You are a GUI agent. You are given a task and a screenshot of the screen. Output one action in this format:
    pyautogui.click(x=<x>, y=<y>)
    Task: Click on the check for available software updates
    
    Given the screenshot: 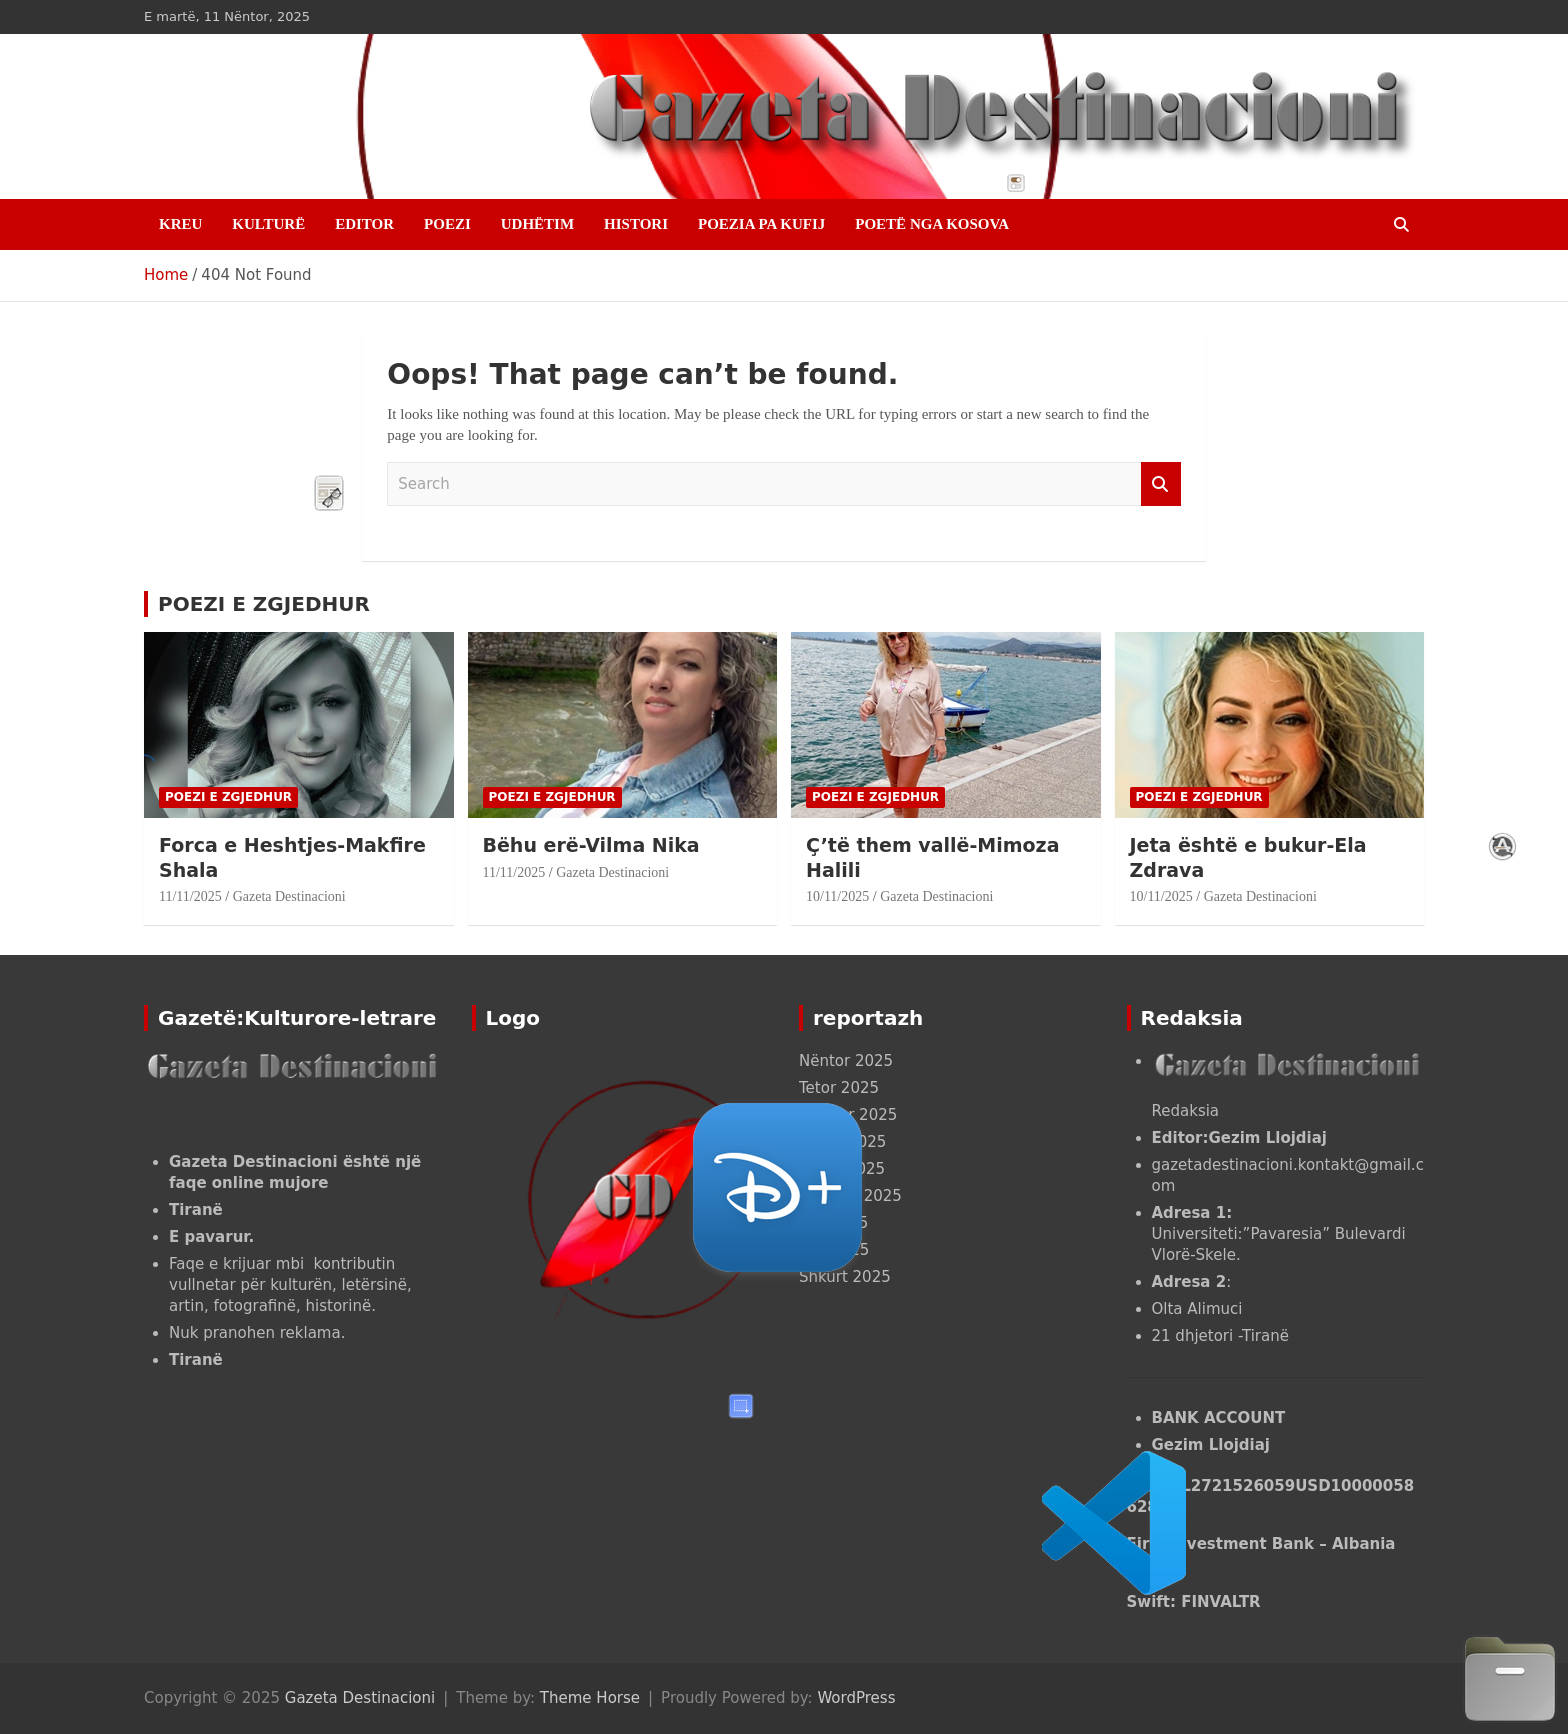 What is the action you would take?
    pyautogui.click(x=1502, y=846)
    